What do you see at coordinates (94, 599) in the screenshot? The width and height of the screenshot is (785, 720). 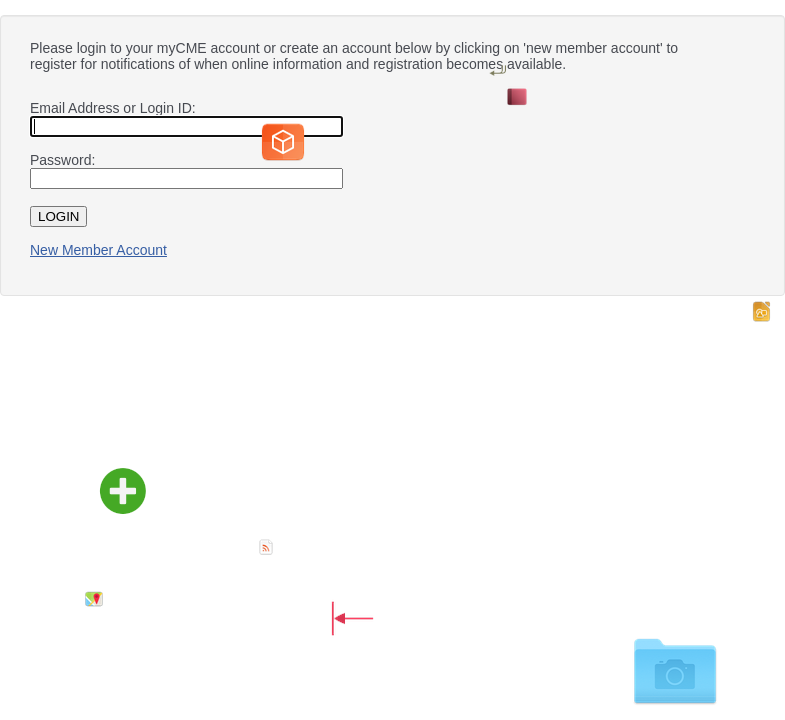 I see `open the maps application` at bounding box center [94, 599].